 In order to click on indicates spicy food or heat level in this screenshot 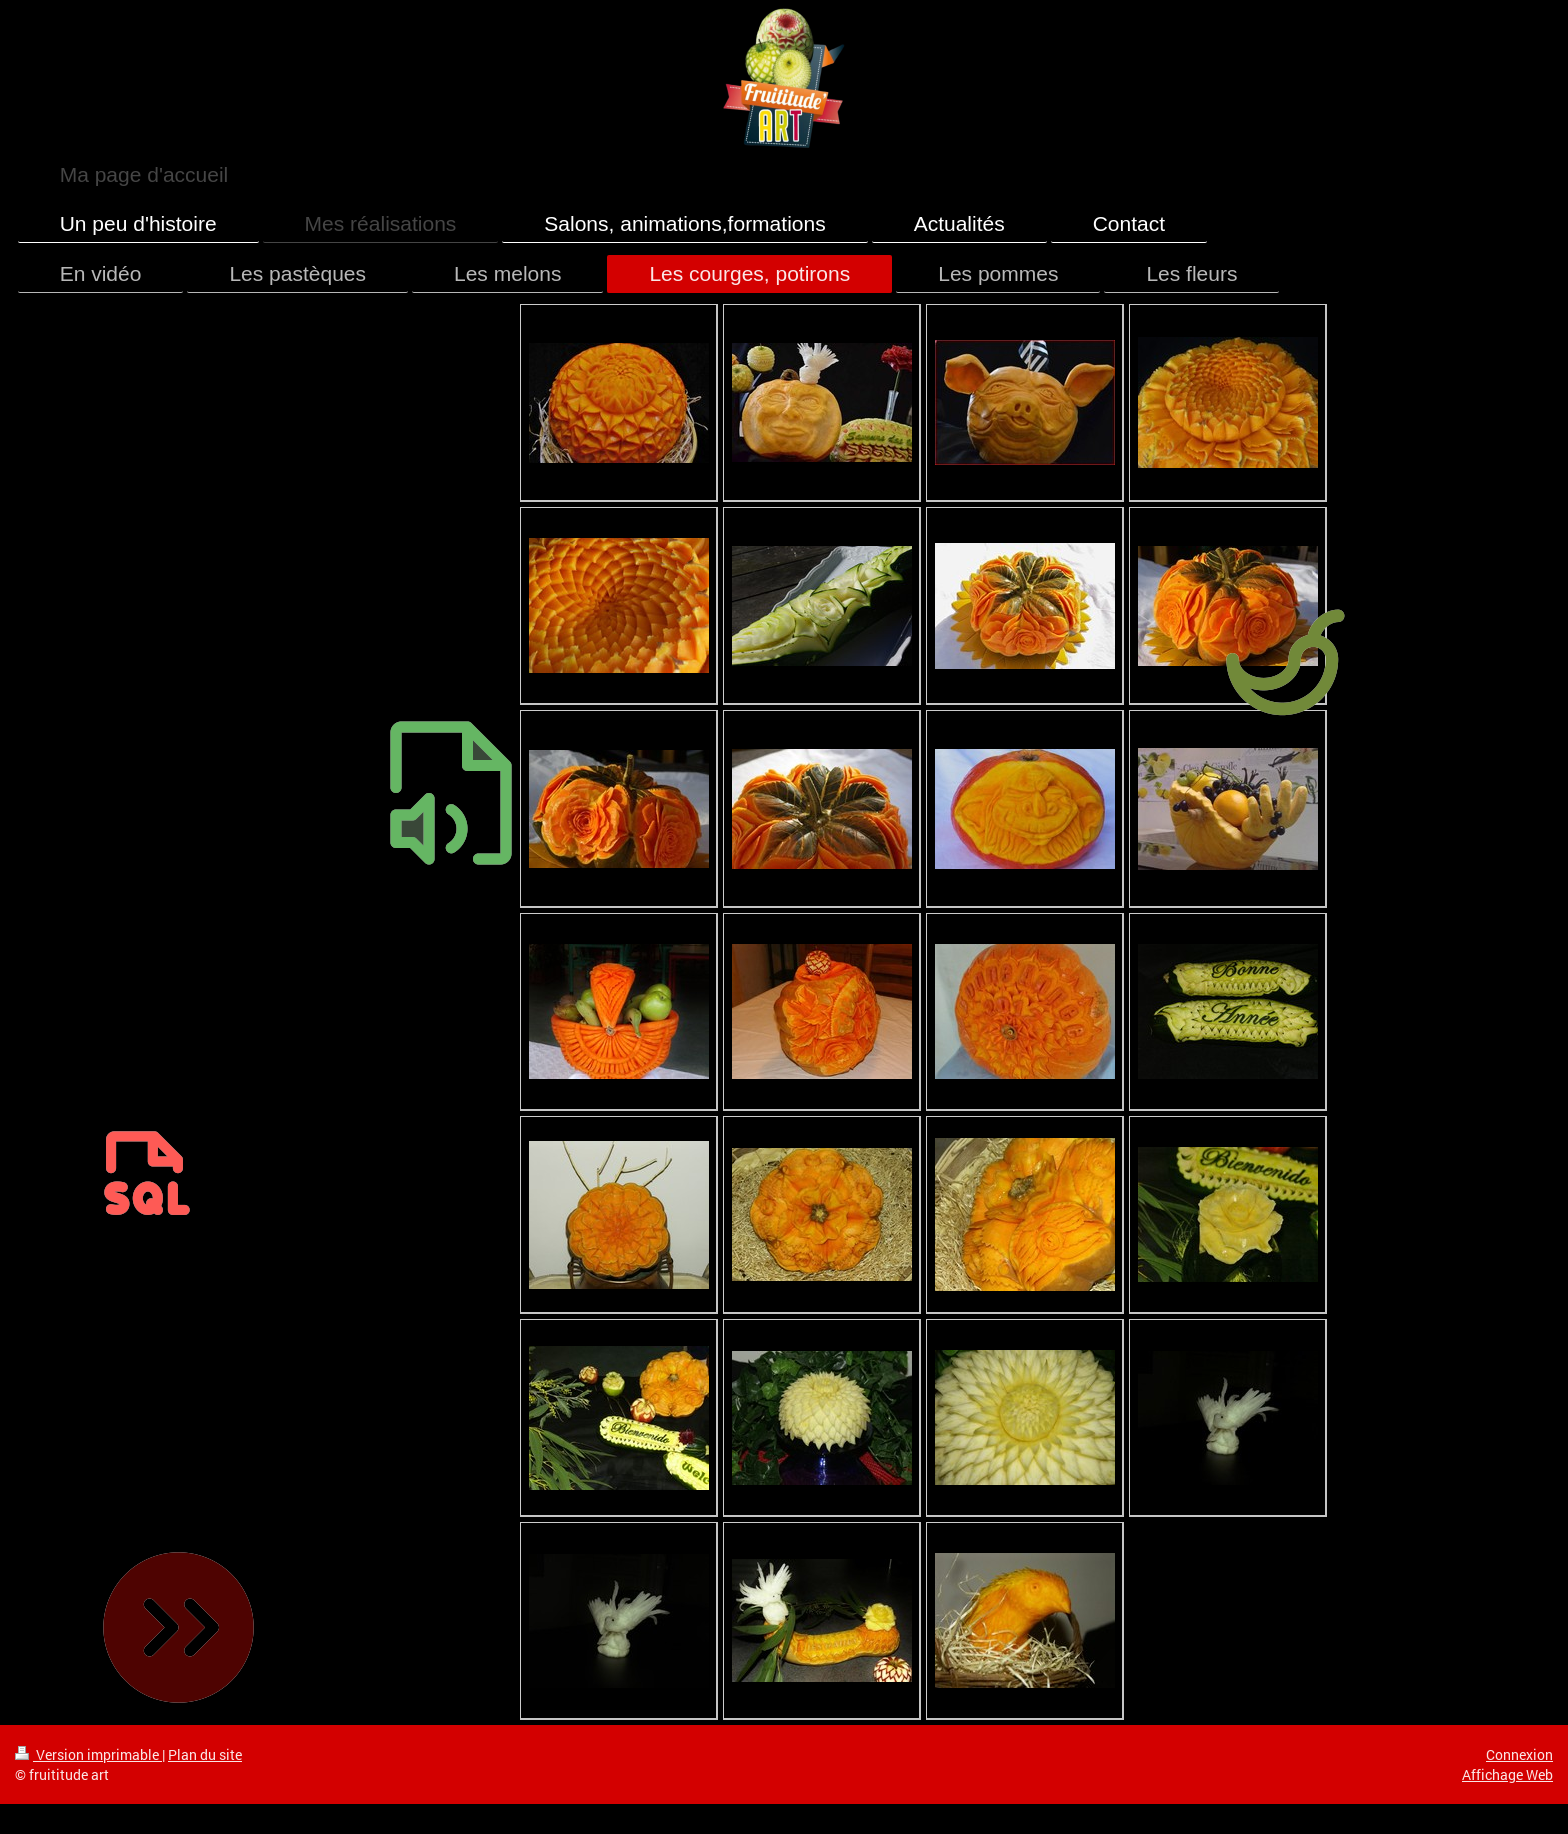, I will do `click(1288, 665)`.